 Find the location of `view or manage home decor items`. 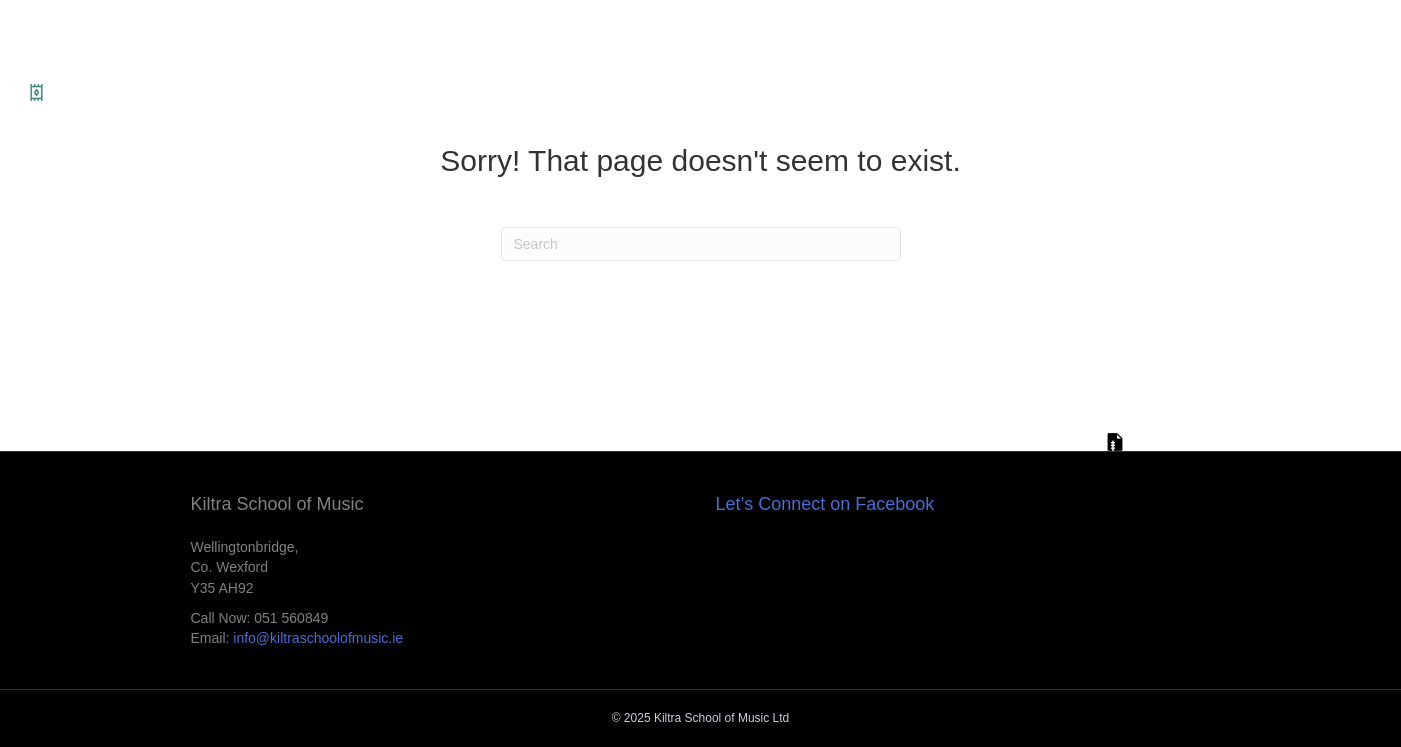

view or manage home decor items is located at coordinates (36, 92).